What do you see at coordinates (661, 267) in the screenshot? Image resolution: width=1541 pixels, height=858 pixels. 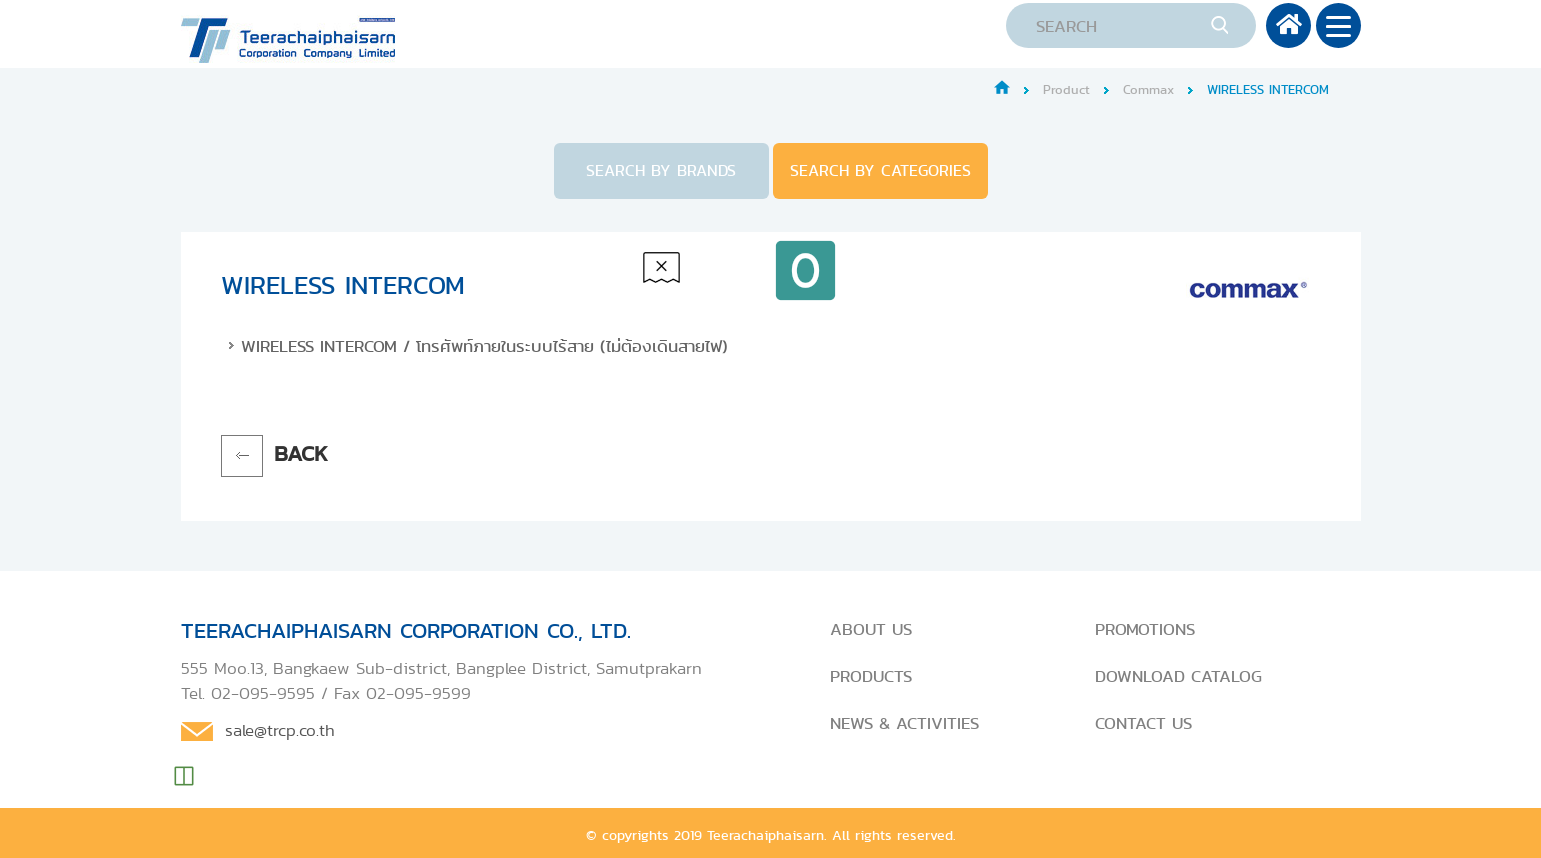 I see `cancel or void a receipt` at bounding box center [661, 267].